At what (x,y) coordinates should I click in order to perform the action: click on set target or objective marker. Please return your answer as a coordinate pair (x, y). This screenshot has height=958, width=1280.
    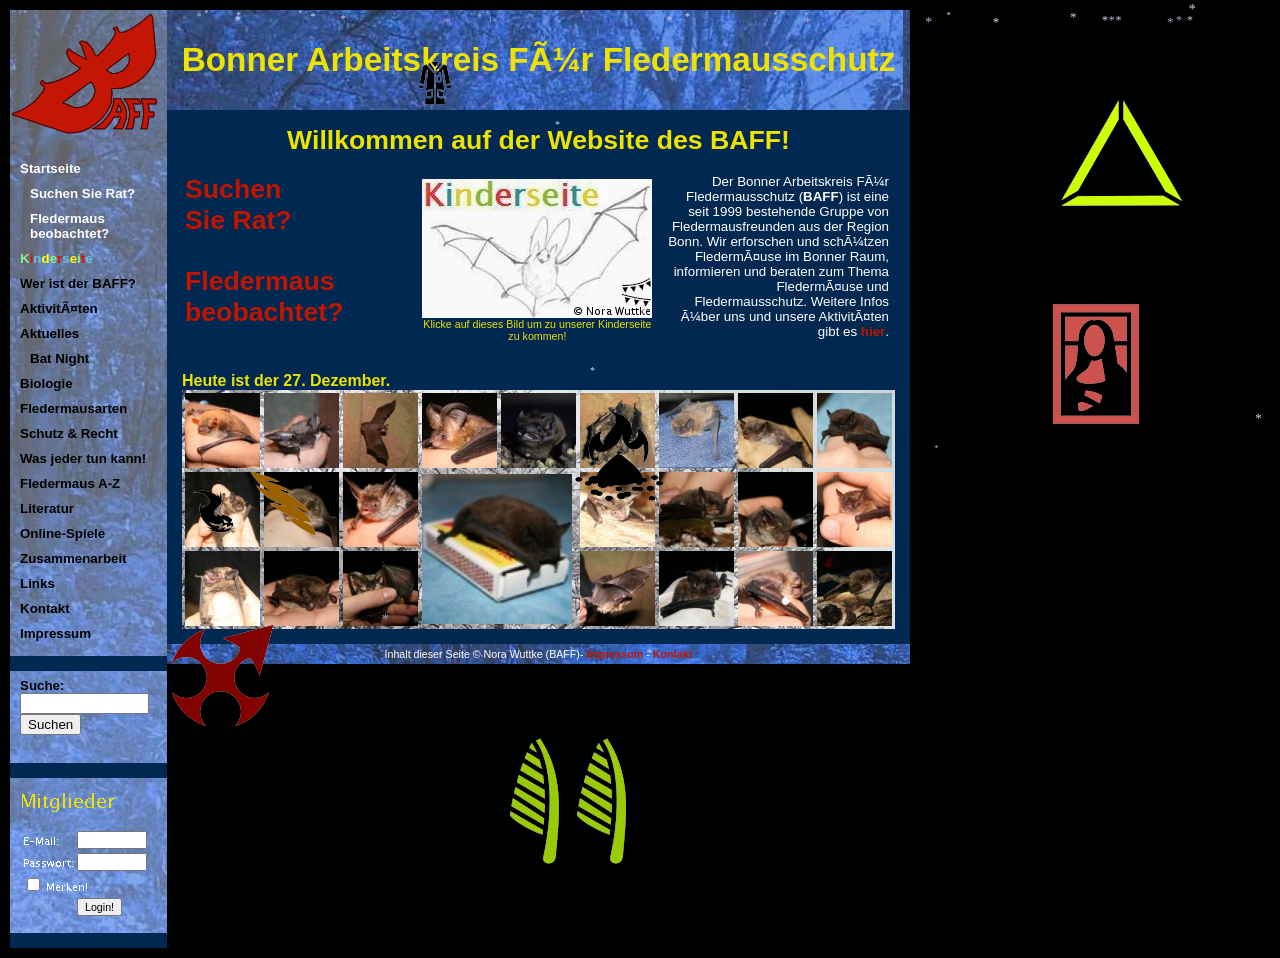
    Looking at the image, I should click on (1121, 151).